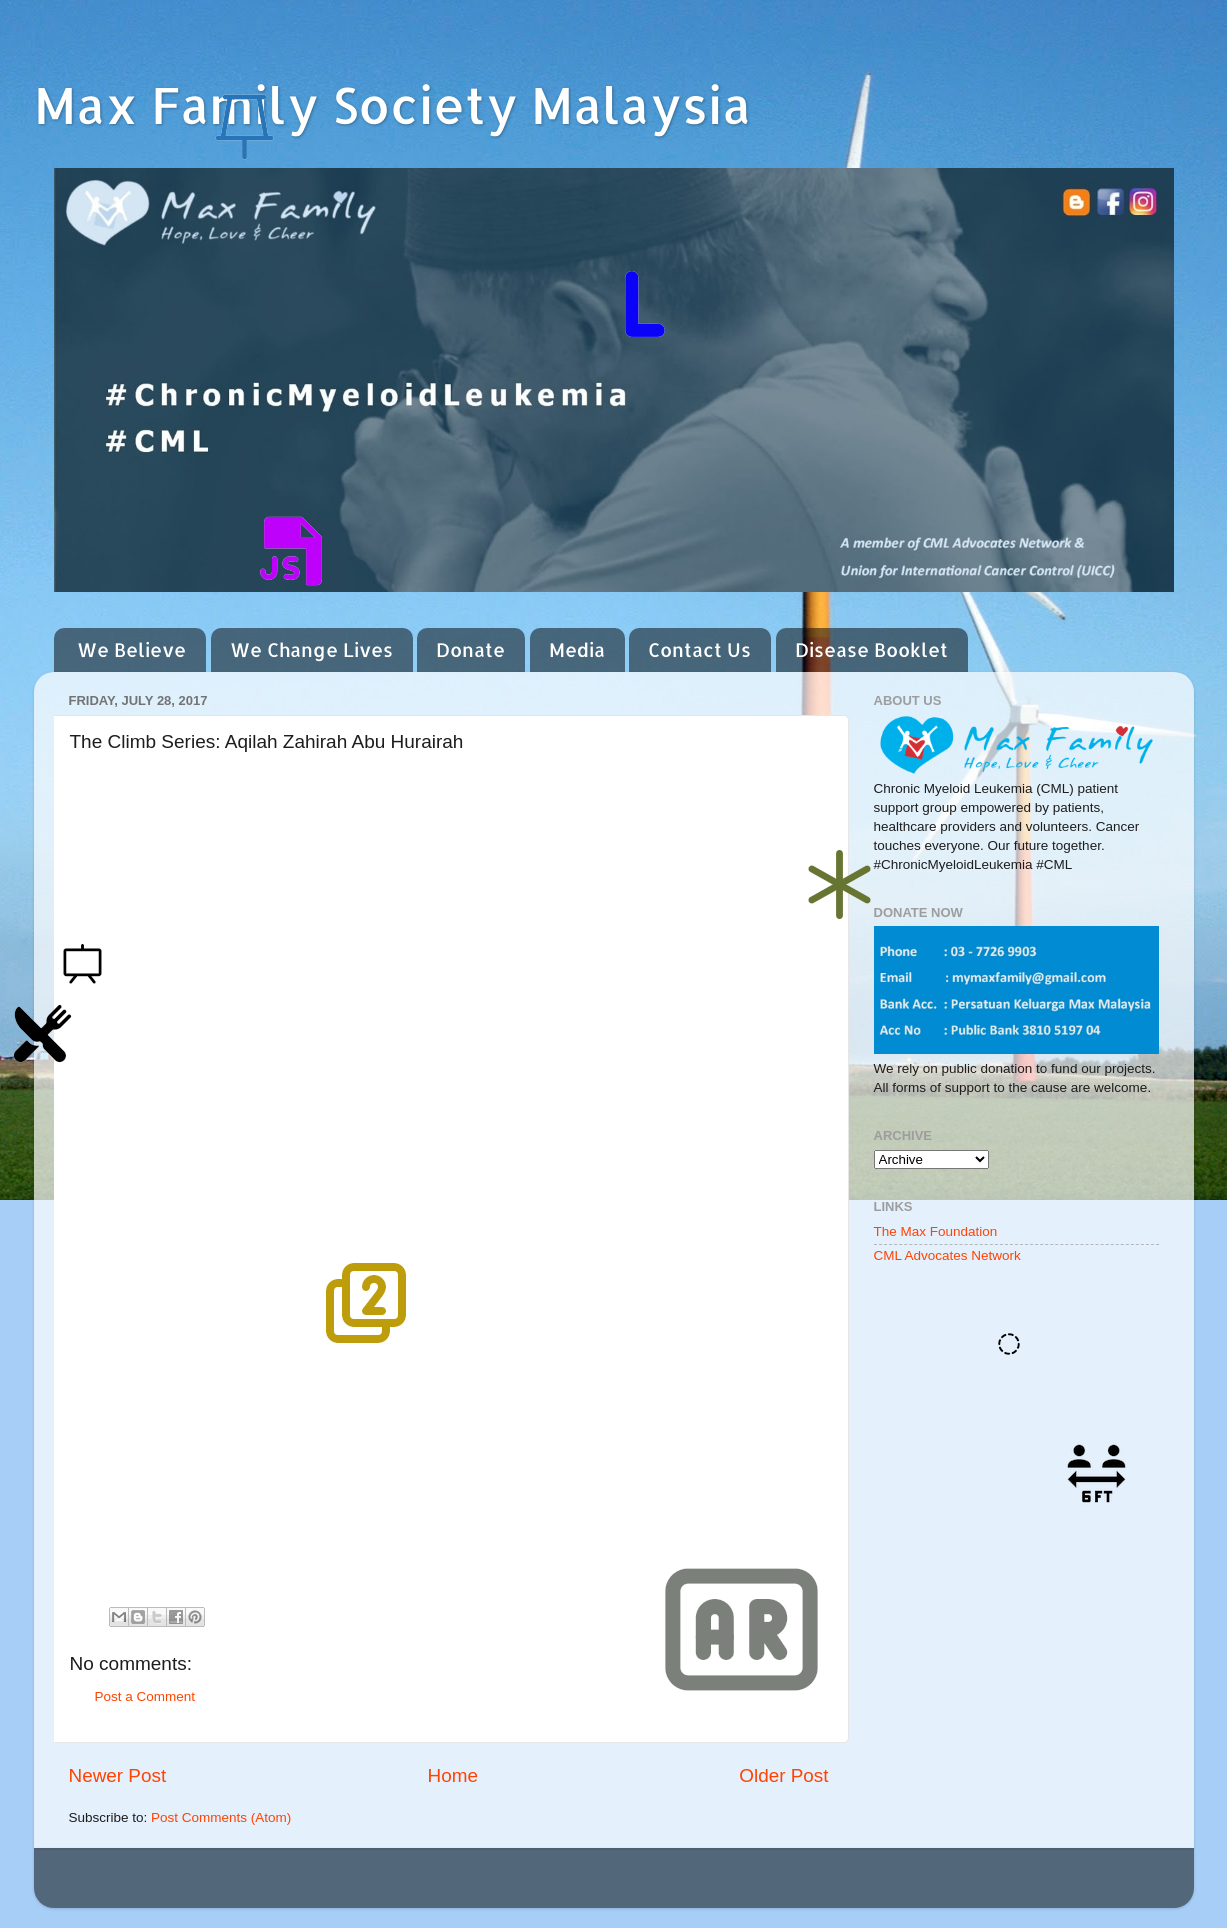 This screenshot has width=1227, height=1928. I want to click on start a presentation or slideshow, so click(82, 964).